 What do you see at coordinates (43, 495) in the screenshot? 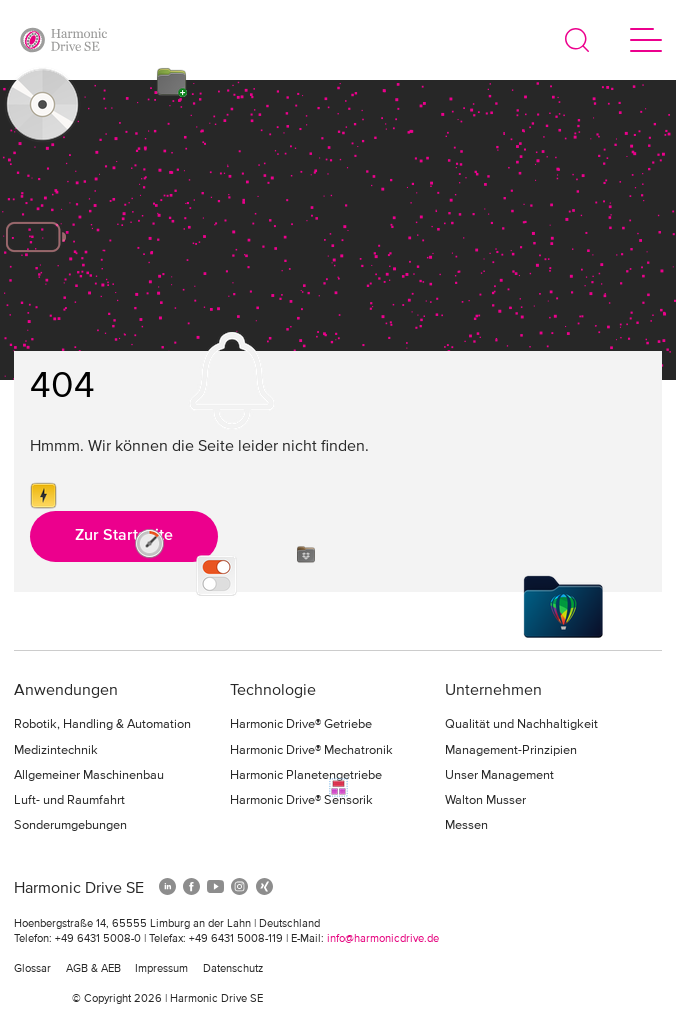
I see `access power and battery settings` at bounding box center [43, 495].